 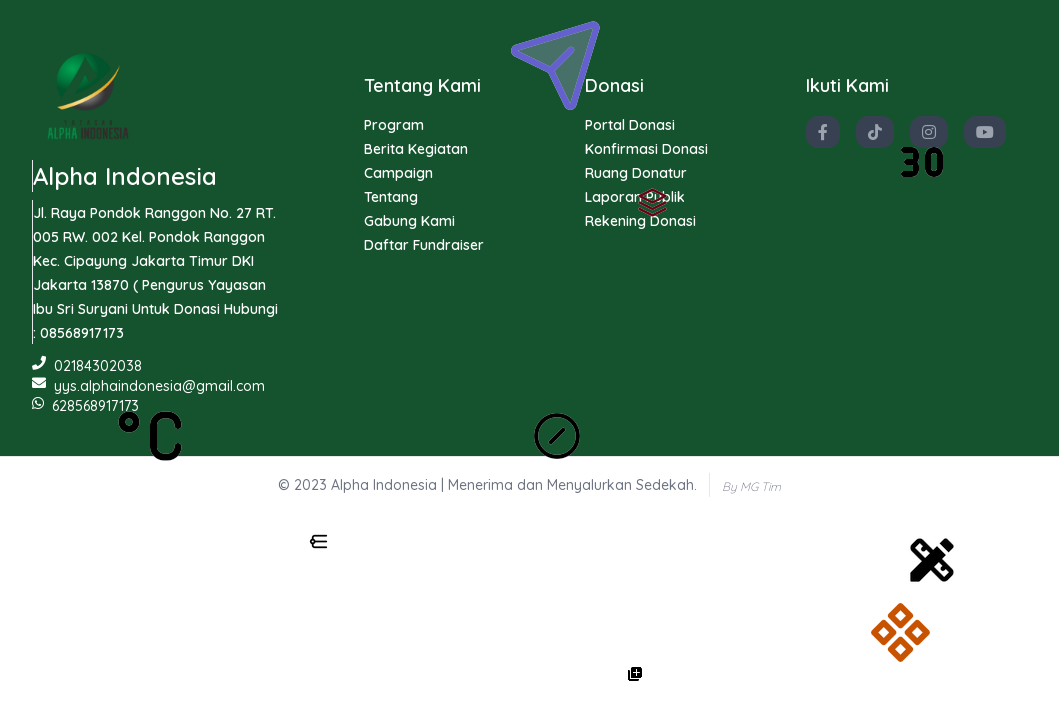 What do you see at coordinates (932, 560) in the screenshot?
I see `access design tools and services` at bounding box center [932, 560].